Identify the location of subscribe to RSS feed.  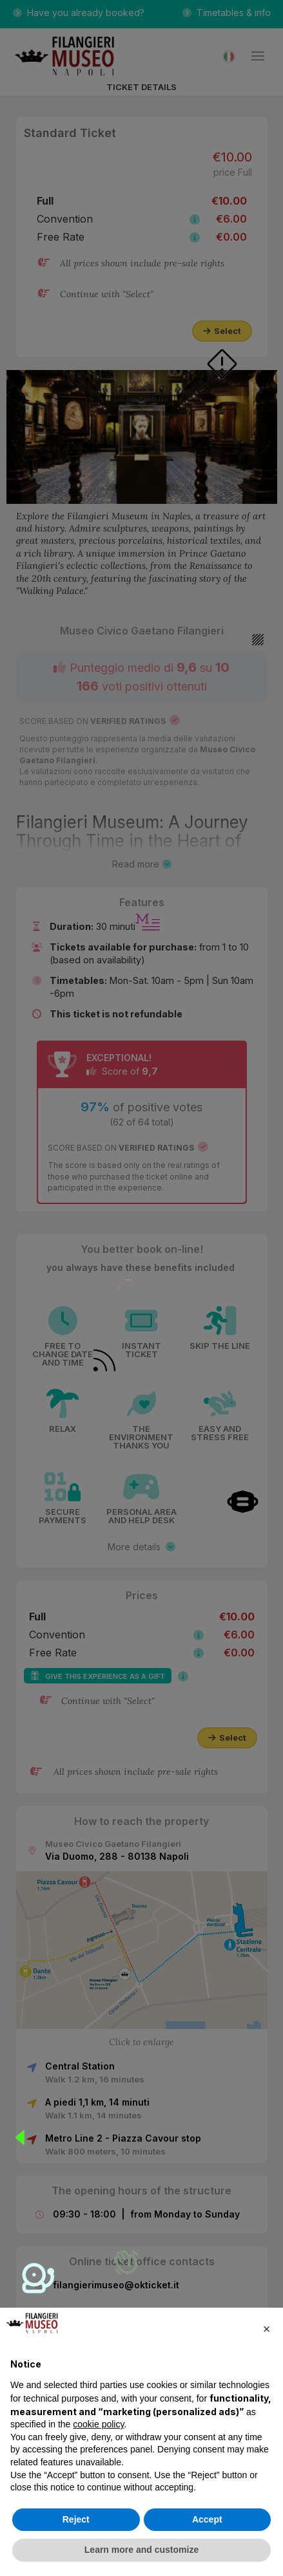
(103, 1360).